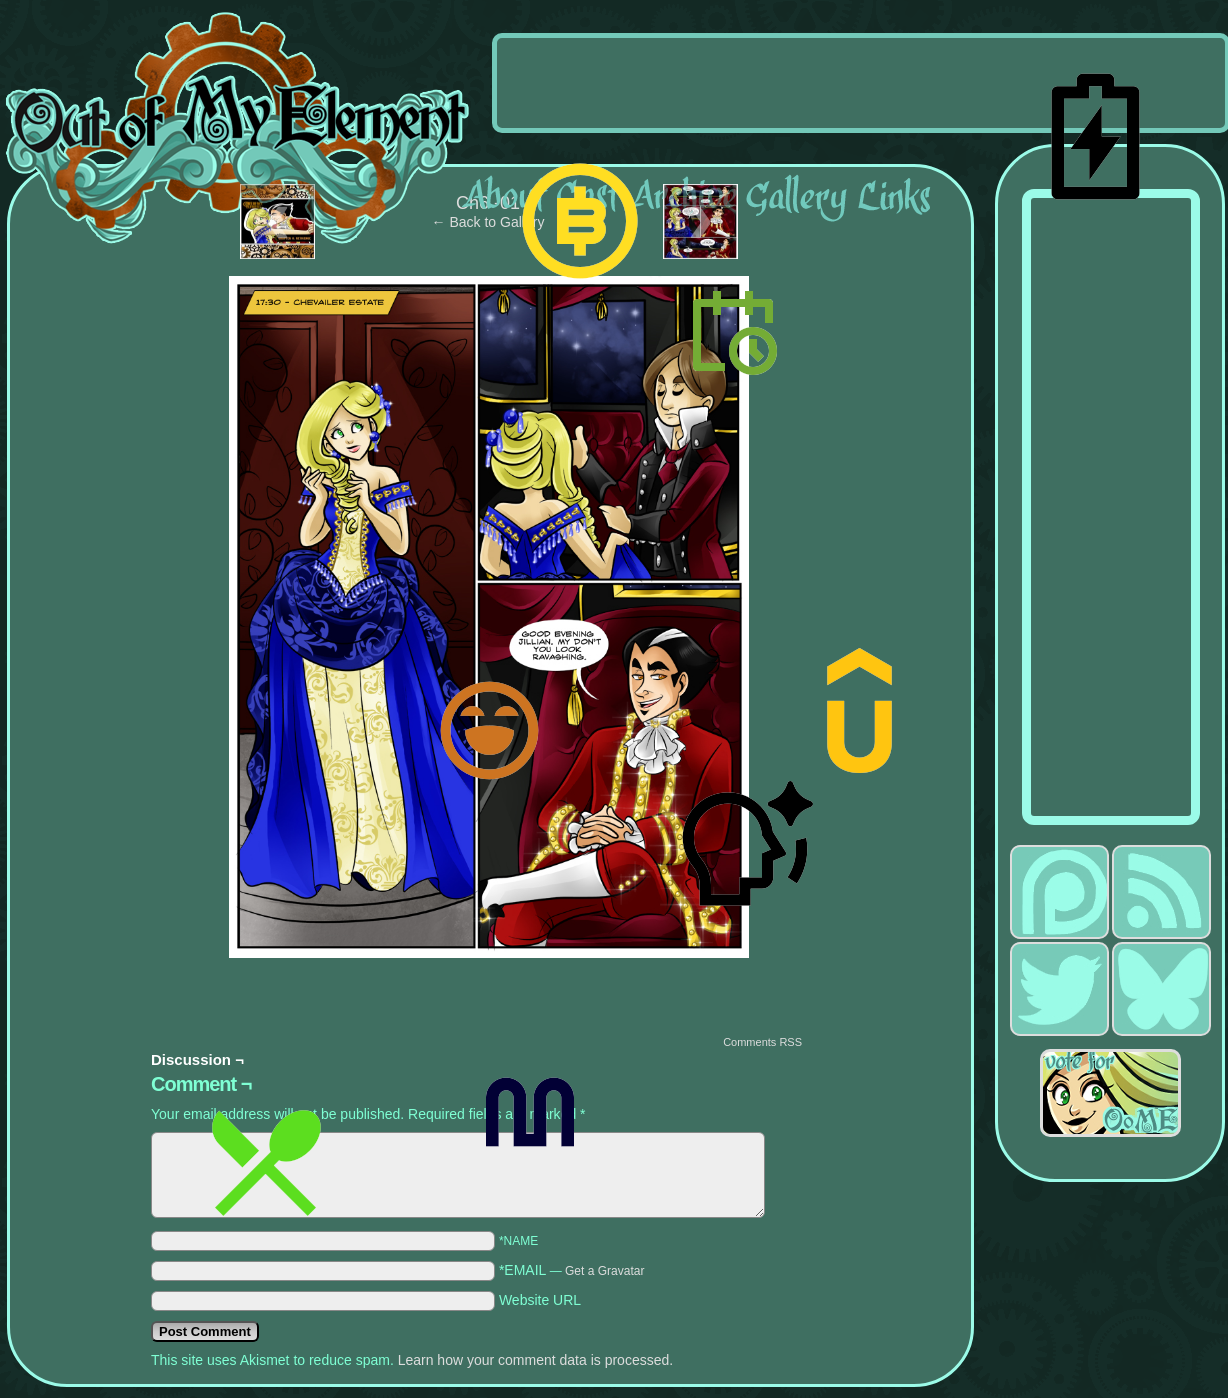 This screenshot has width=1228, height=1398. I want to click on find nearby restaurants, so click(265, 1159).